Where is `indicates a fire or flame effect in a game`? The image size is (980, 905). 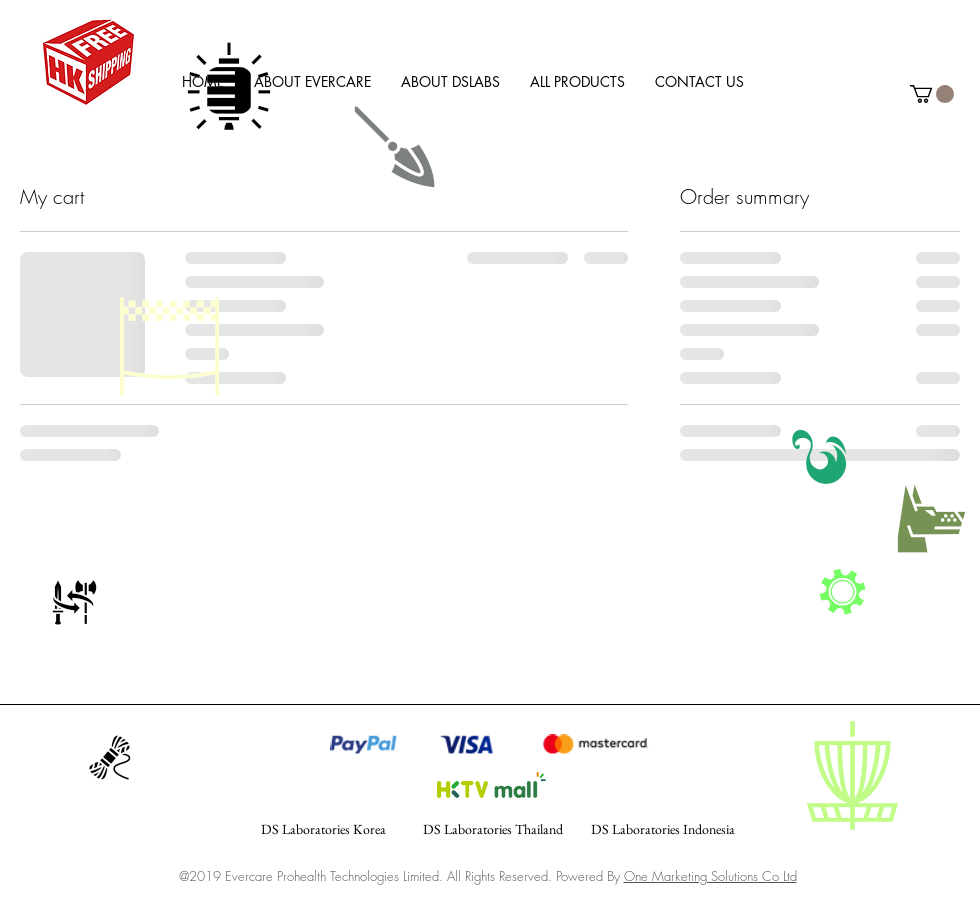 indicates a fire or flame effect in a game is located at coordinates (819, 456).